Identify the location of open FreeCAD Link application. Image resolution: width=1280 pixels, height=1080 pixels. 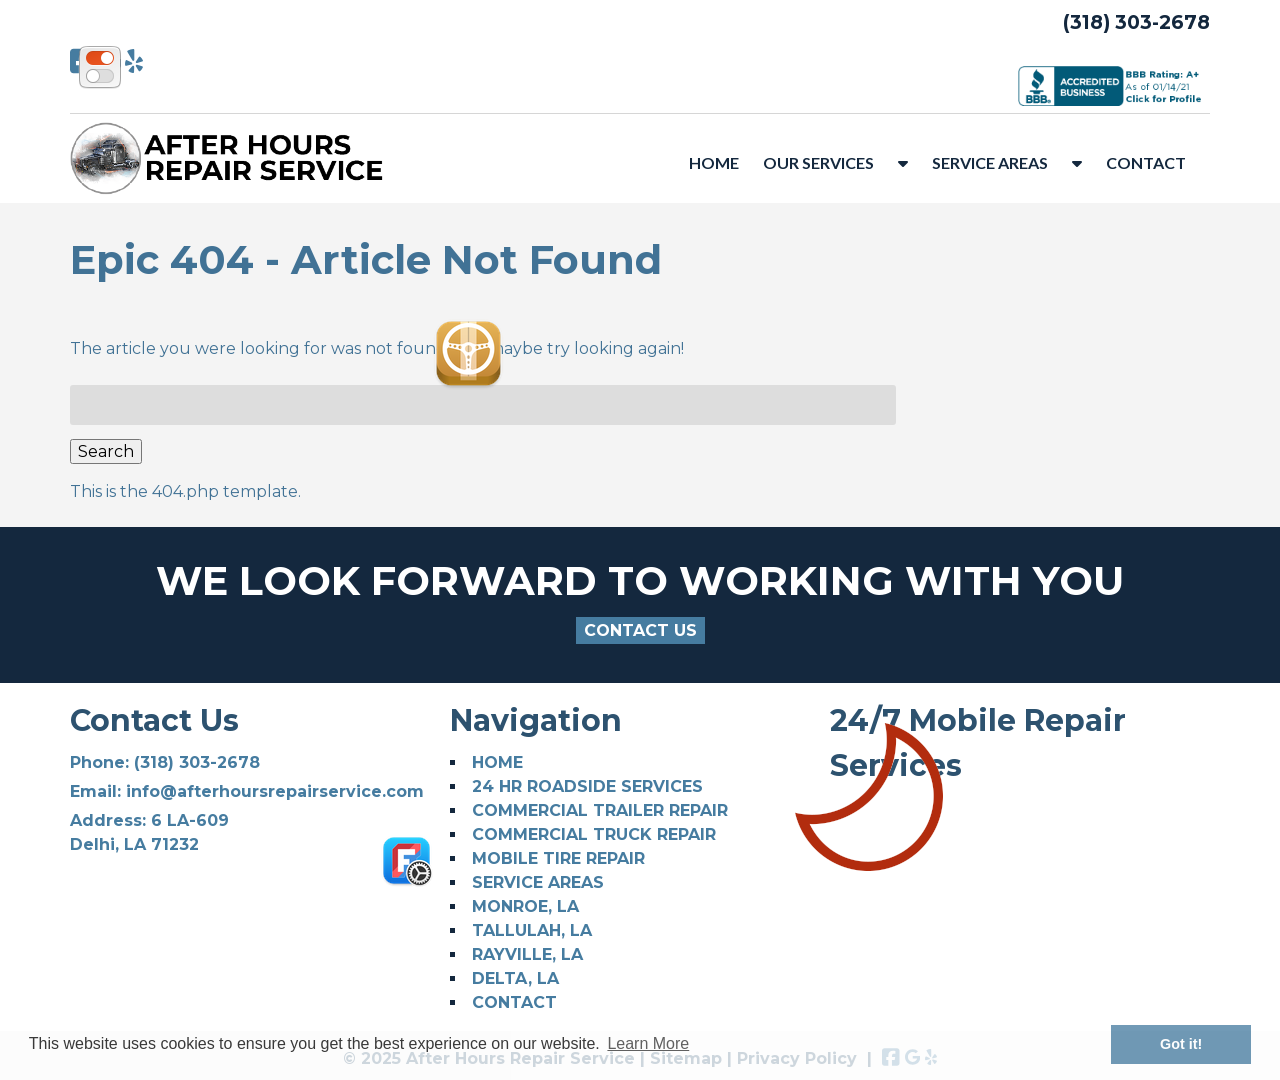
(406, 860).